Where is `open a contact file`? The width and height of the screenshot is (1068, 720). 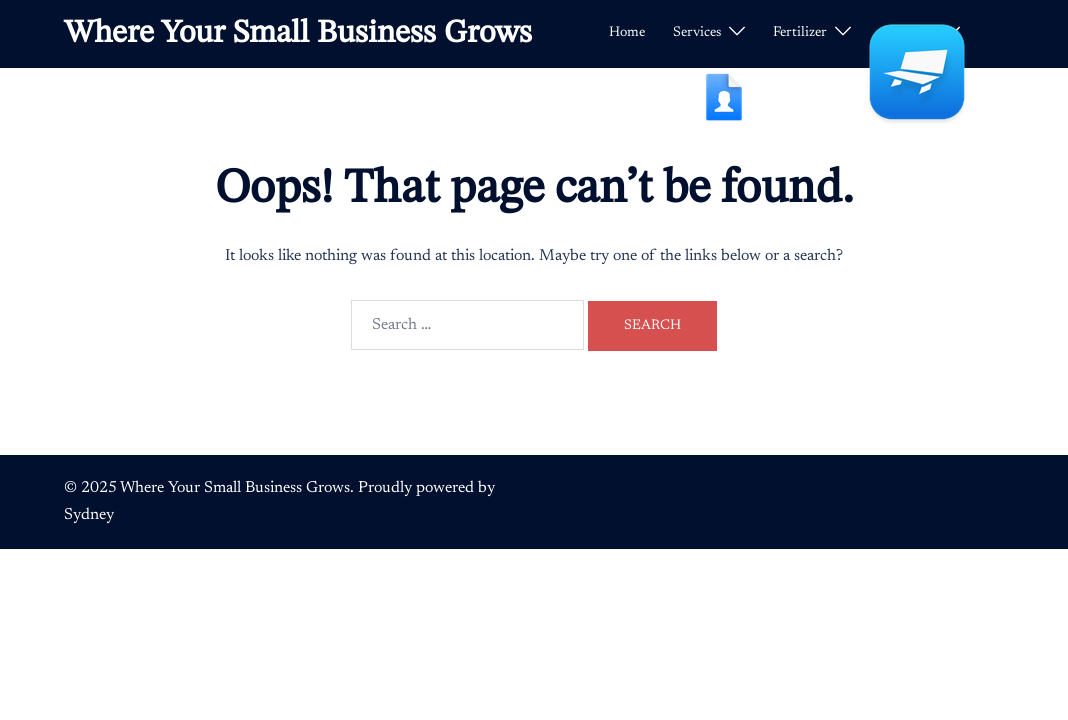 open a contact file is located at coordinates (724, 98).